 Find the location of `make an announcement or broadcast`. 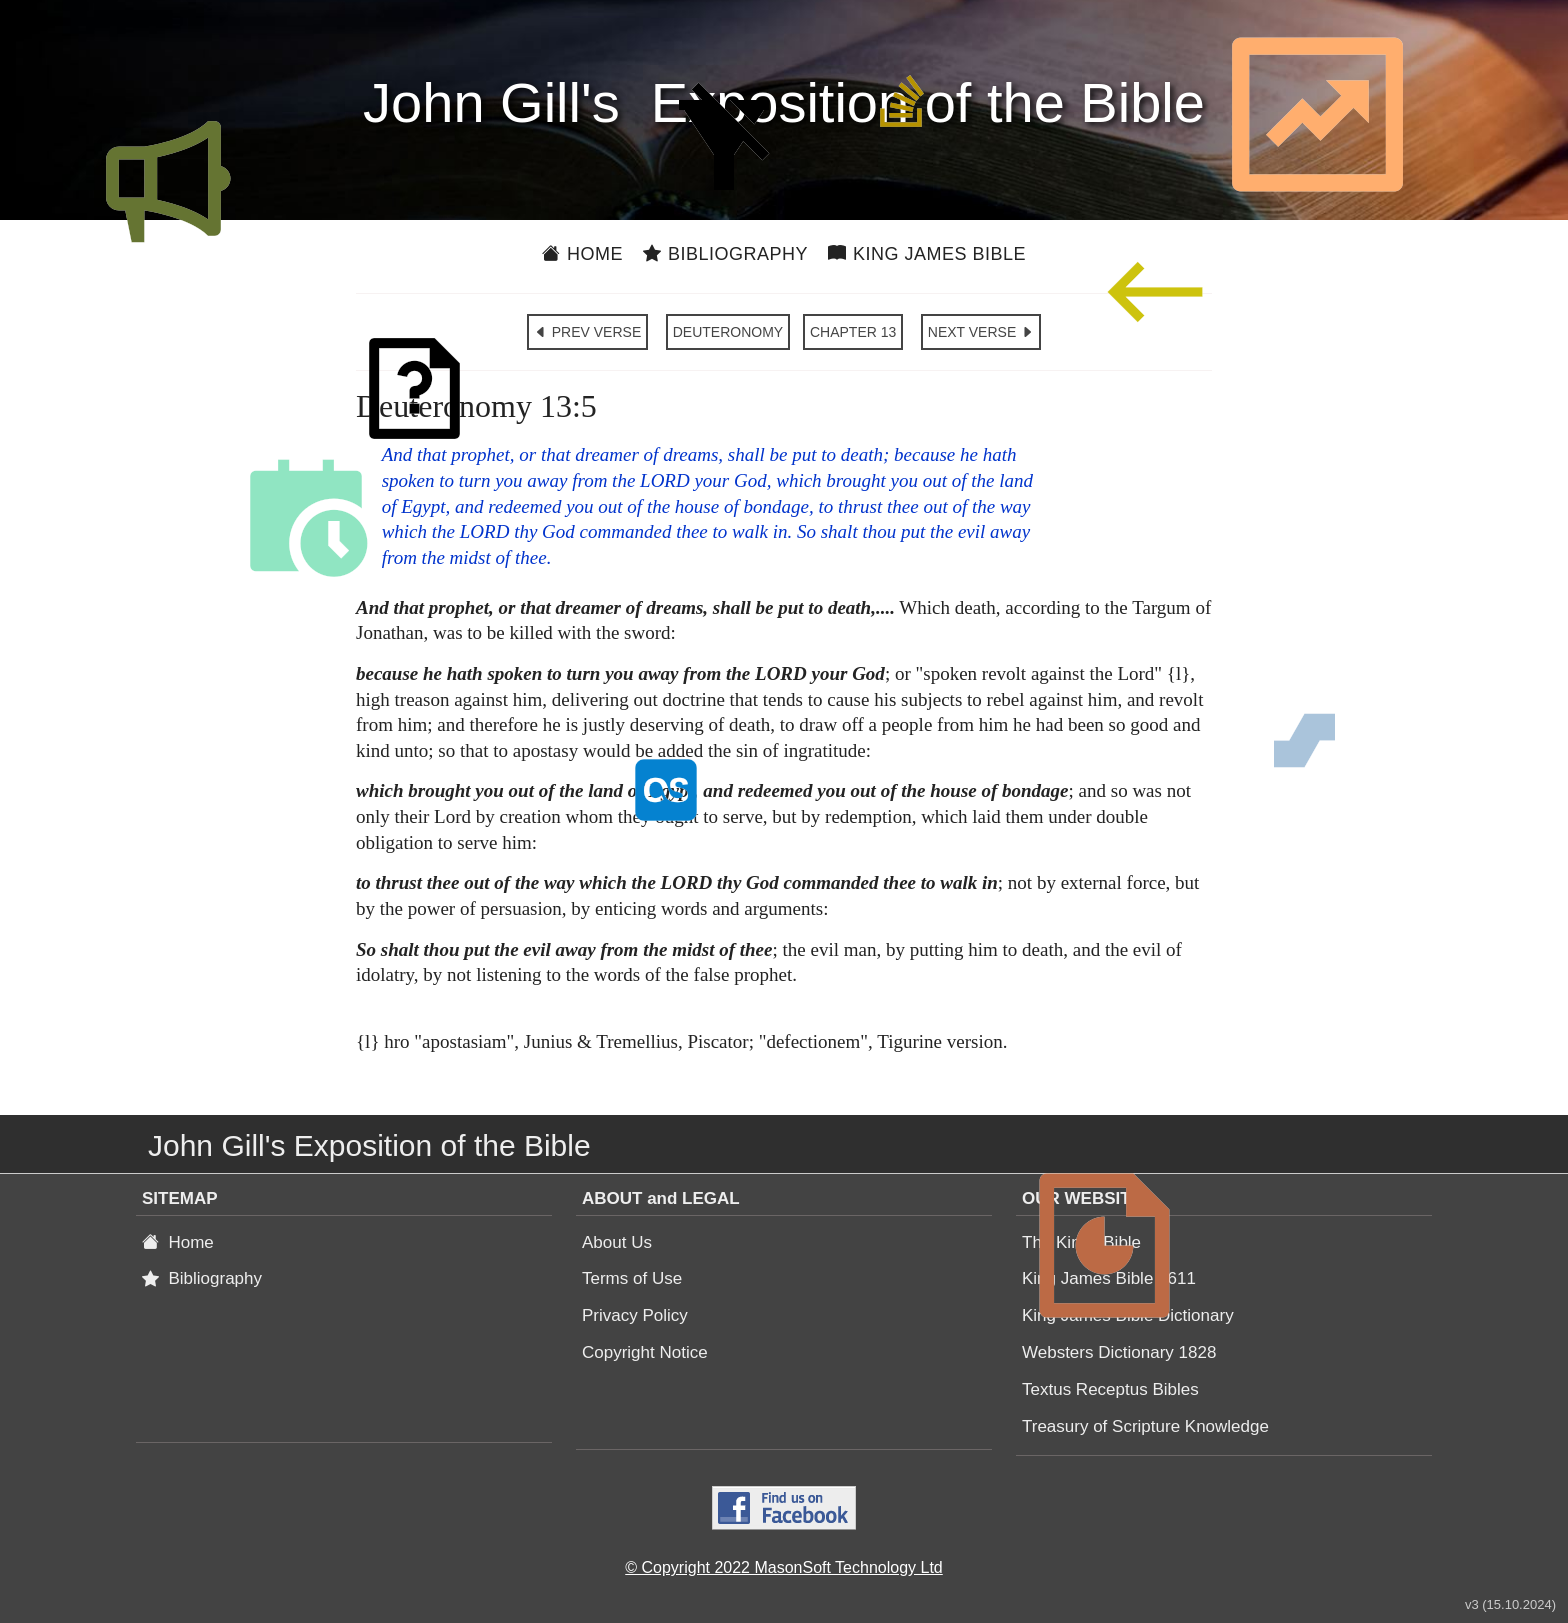

make an announcement or broadcast is located at coordinates (163, 178).